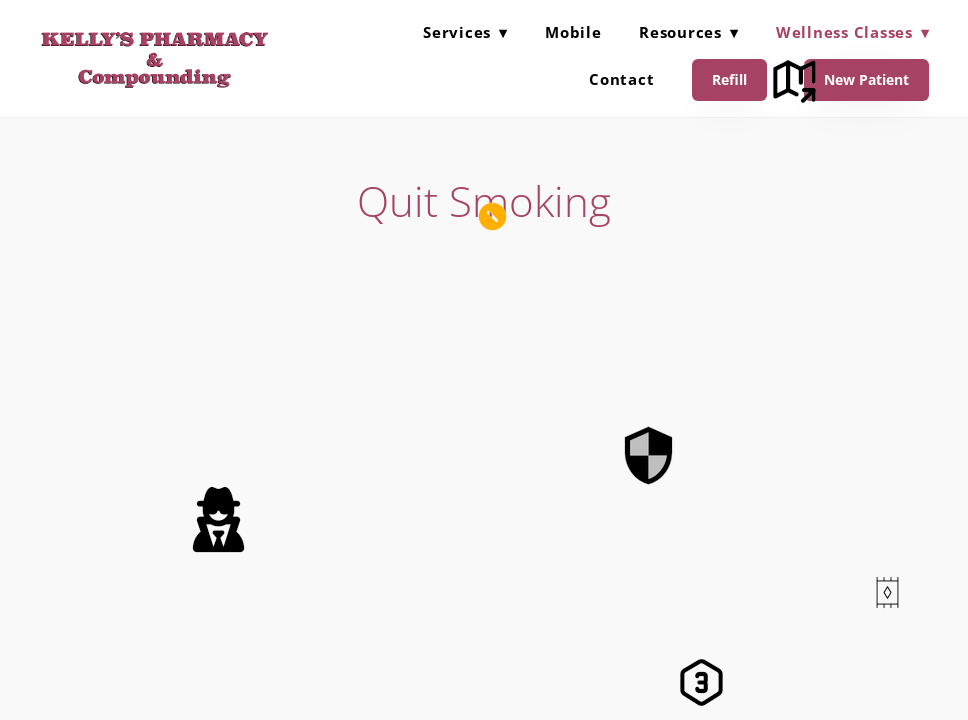 The height and width of the screenshot is (720, 968). I want to click on access security settings, so click(648, 455).